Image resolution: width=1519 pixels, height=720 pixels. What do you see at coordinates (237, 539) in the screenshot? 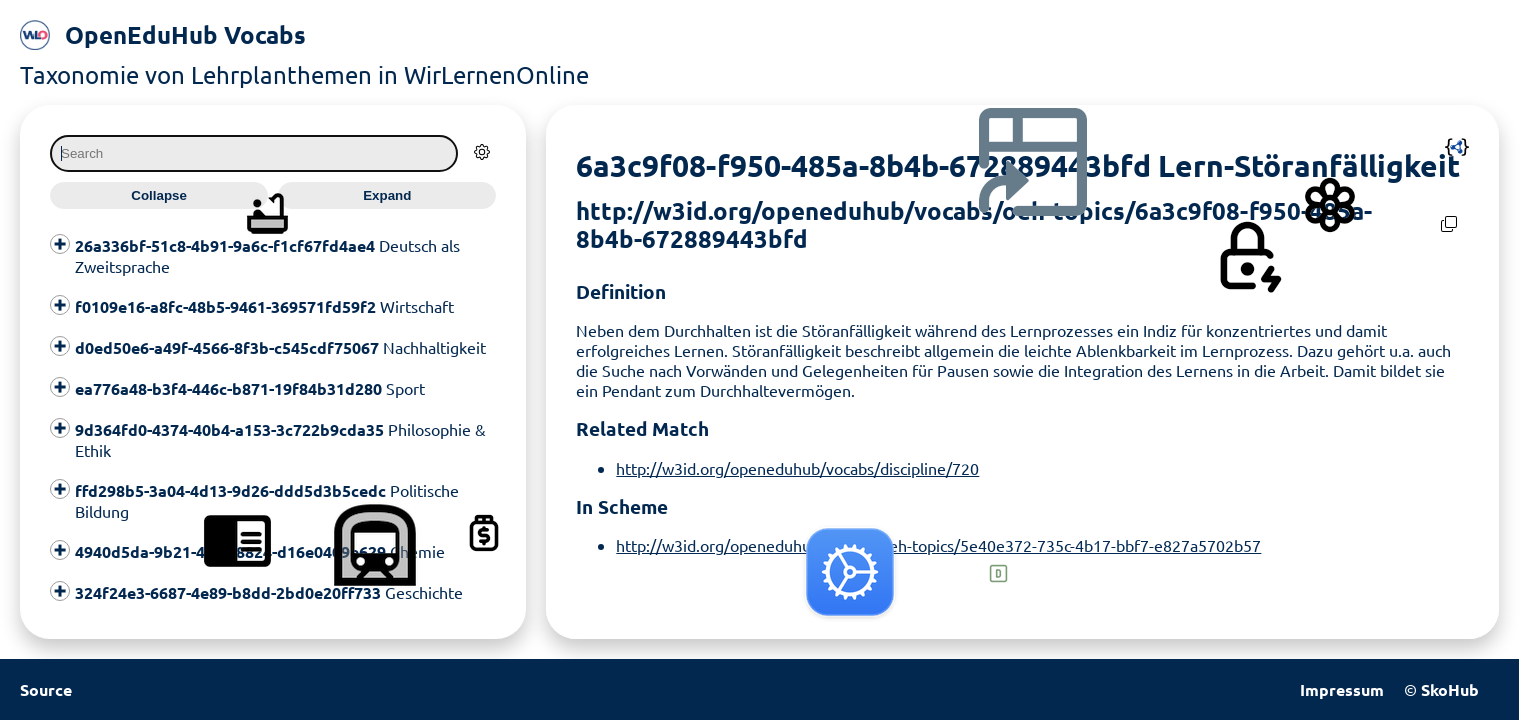
I see `switch to reader mode for distraction-free reading` at bounding box center [237, 539].